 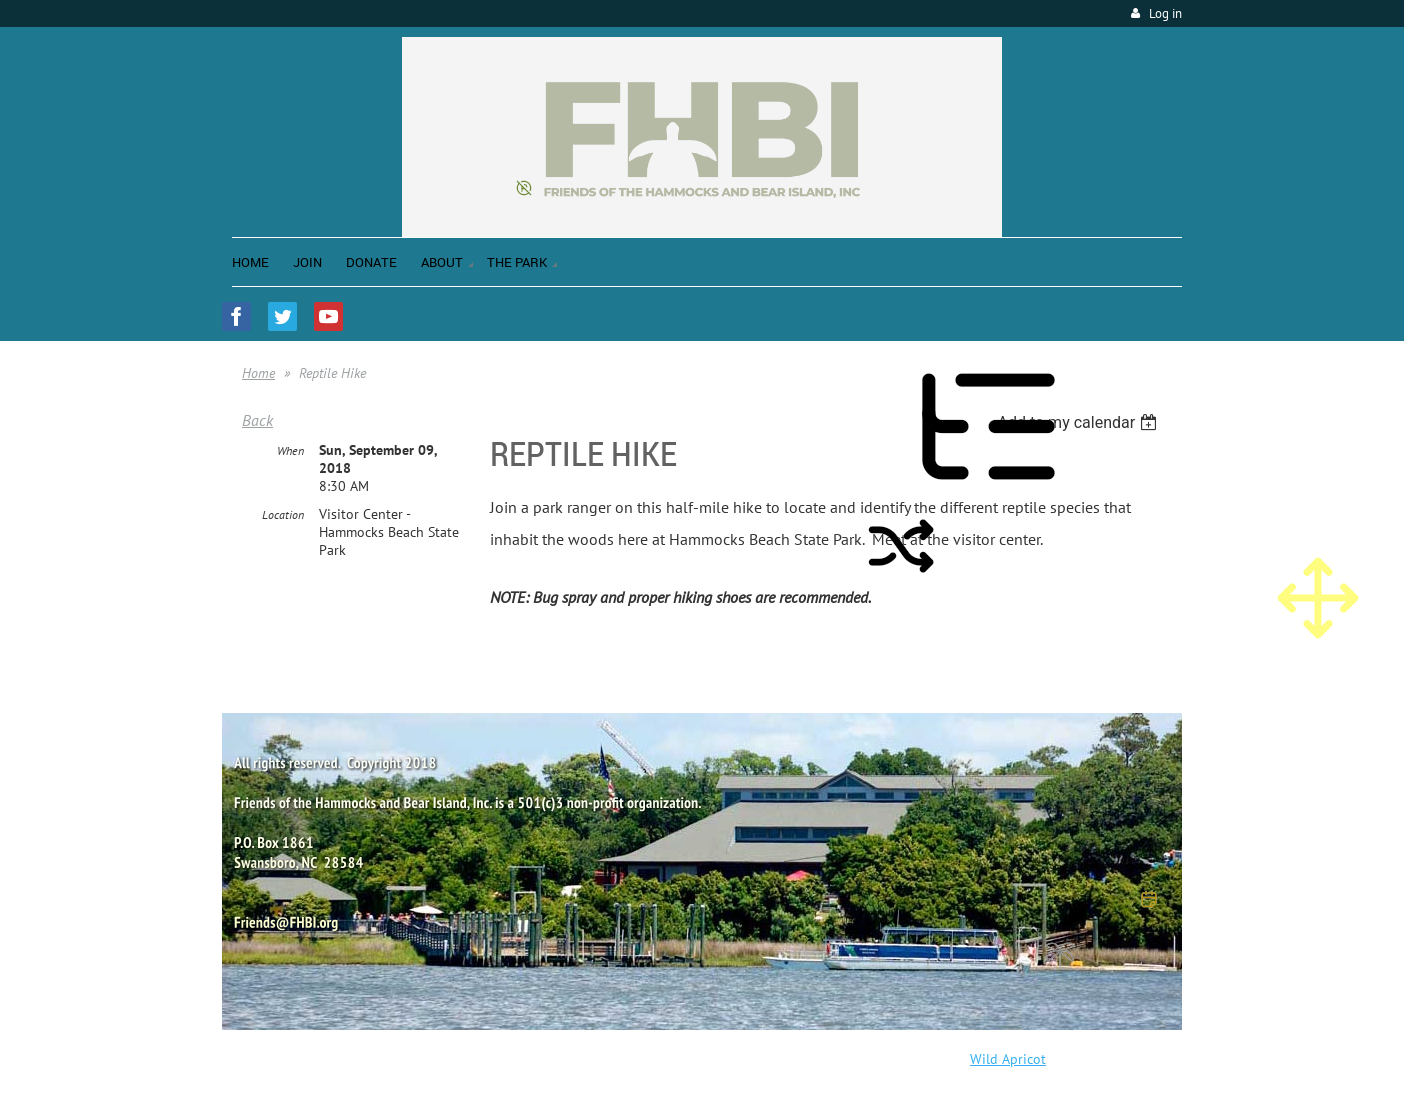 I want to click on move or reposition an element, so click(x=1318, y=598).